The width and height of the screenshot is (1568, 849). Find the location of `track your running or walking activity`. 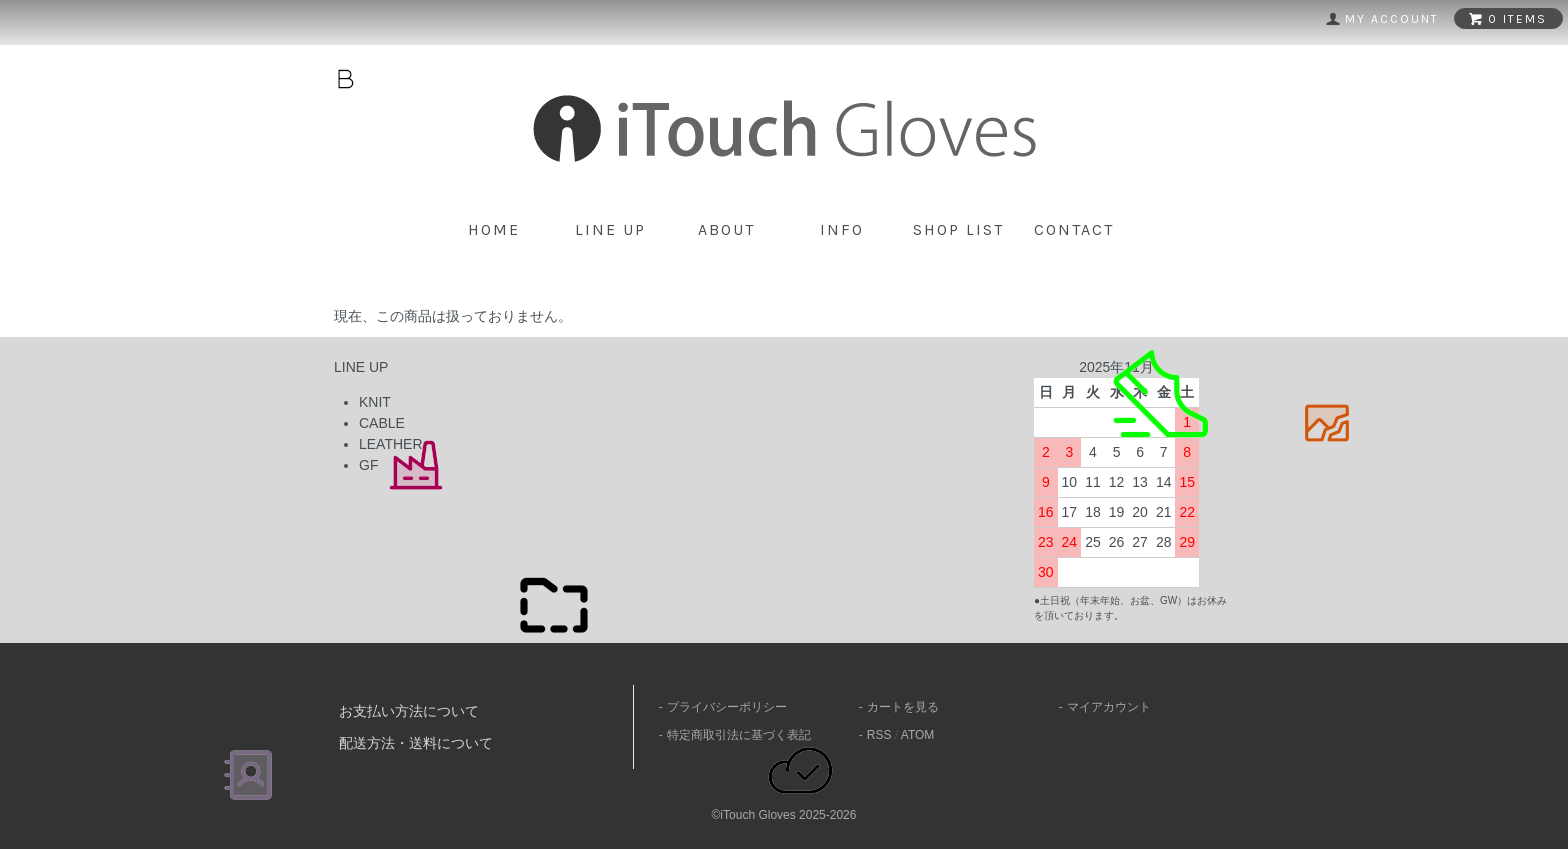

track your running or walking activity is located at coordinates (1159, 399).